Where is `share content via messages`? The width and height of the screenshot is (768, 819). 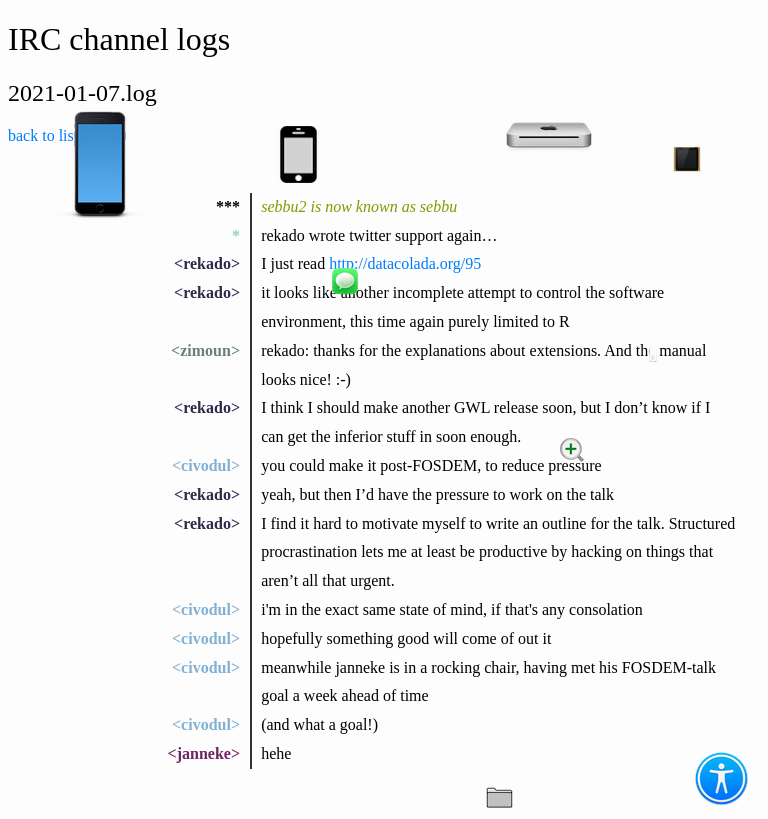
share content via messages is located at coordinates (345, 281).